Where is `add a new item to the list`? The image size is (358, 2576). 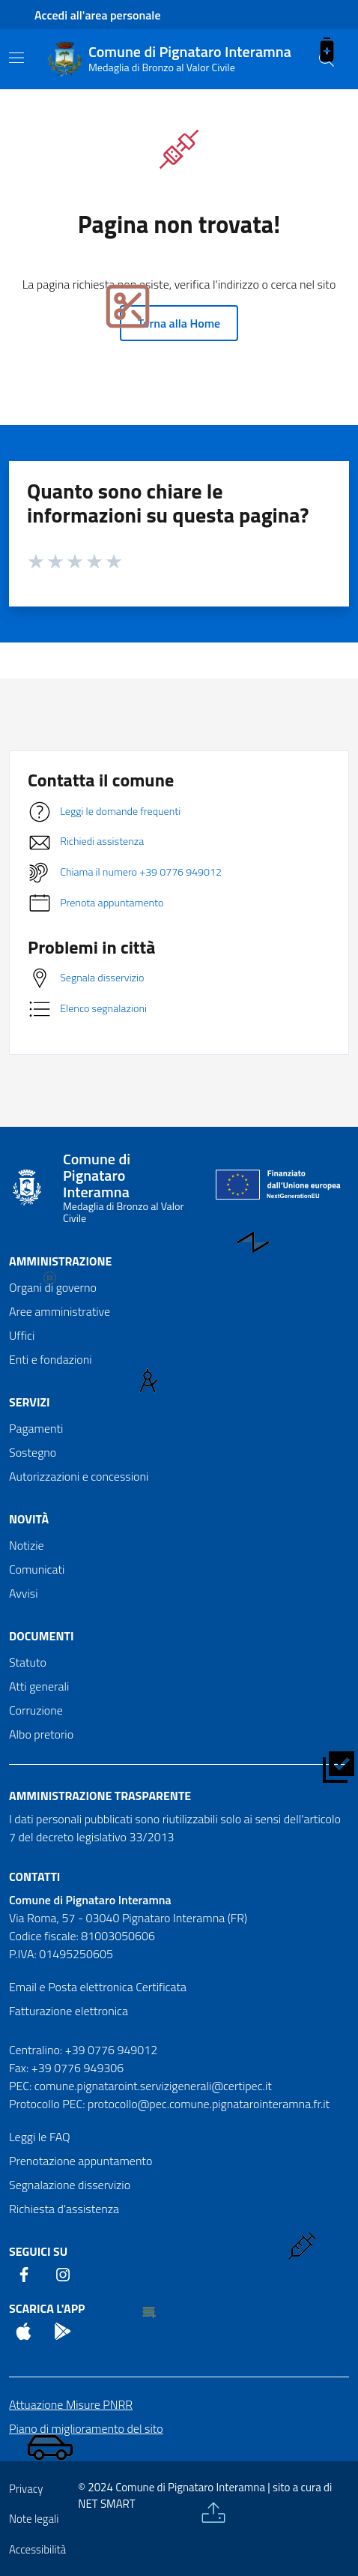
add a new item to the list is located at coordinates (148, 2311).